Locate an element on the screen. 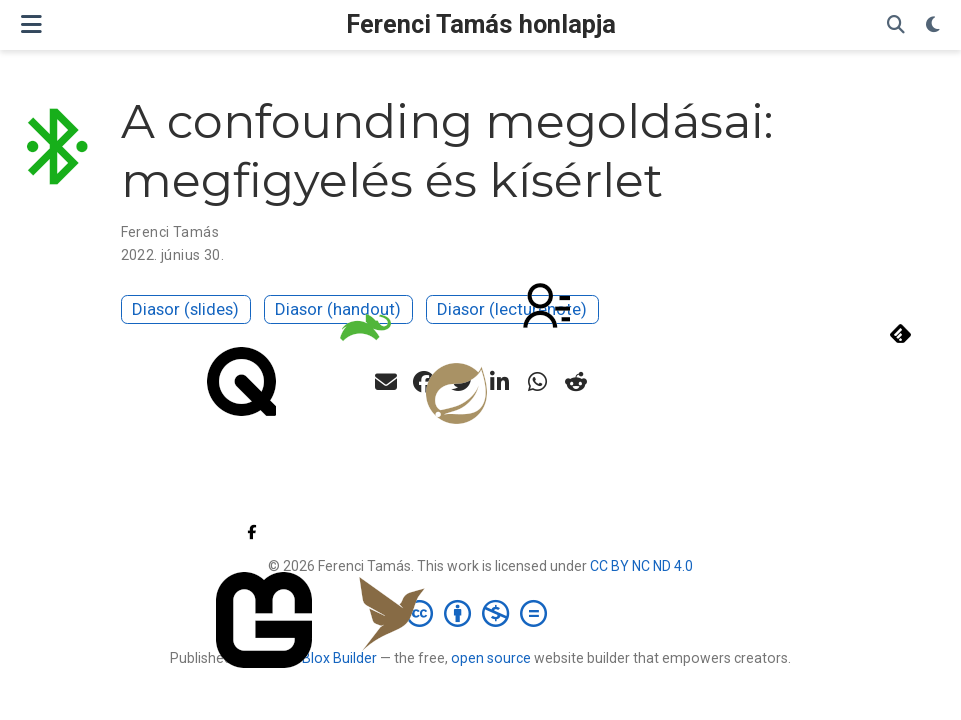 The image size is (961, 720). MonoGame framework logo is located at coordinates (264, 620).